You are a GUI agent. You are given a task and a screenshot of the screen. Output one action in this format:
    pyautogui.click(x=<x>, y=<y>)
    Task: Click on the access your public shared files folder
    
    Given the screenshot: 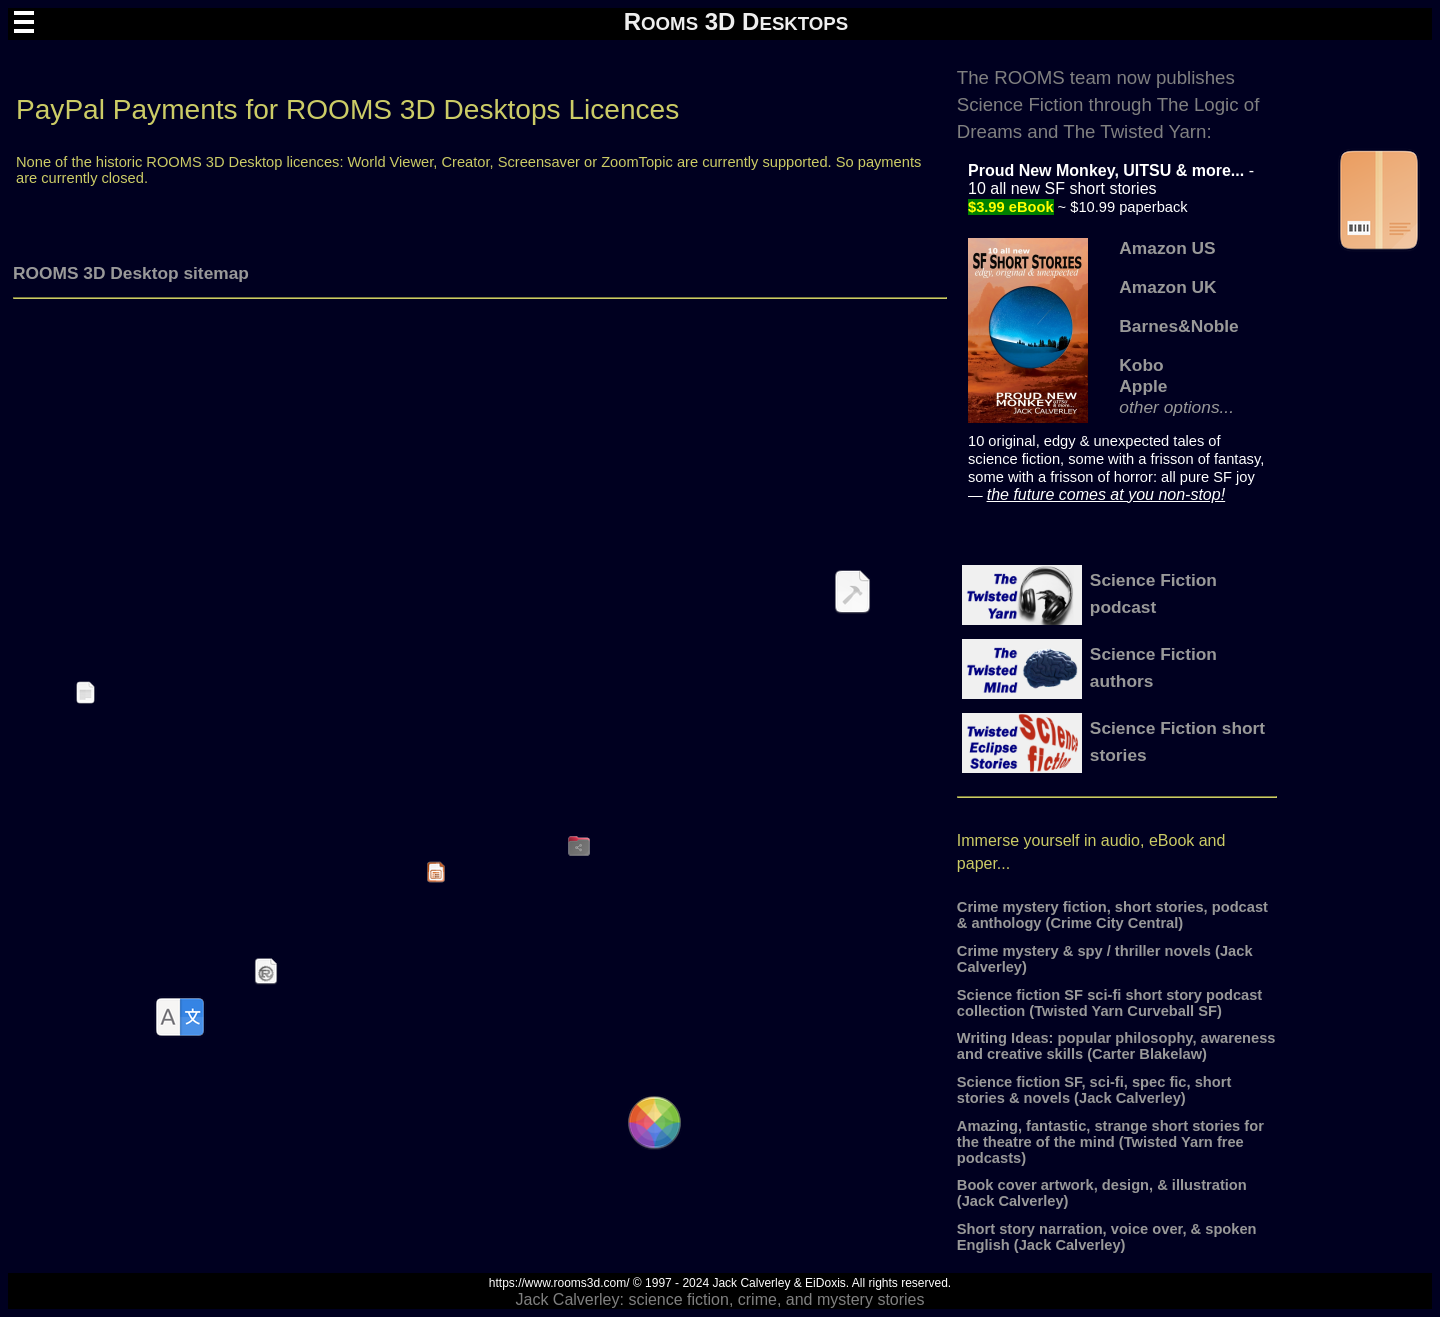 What is the action you would take?
    pyautogui.click(x=579, y=846)
    